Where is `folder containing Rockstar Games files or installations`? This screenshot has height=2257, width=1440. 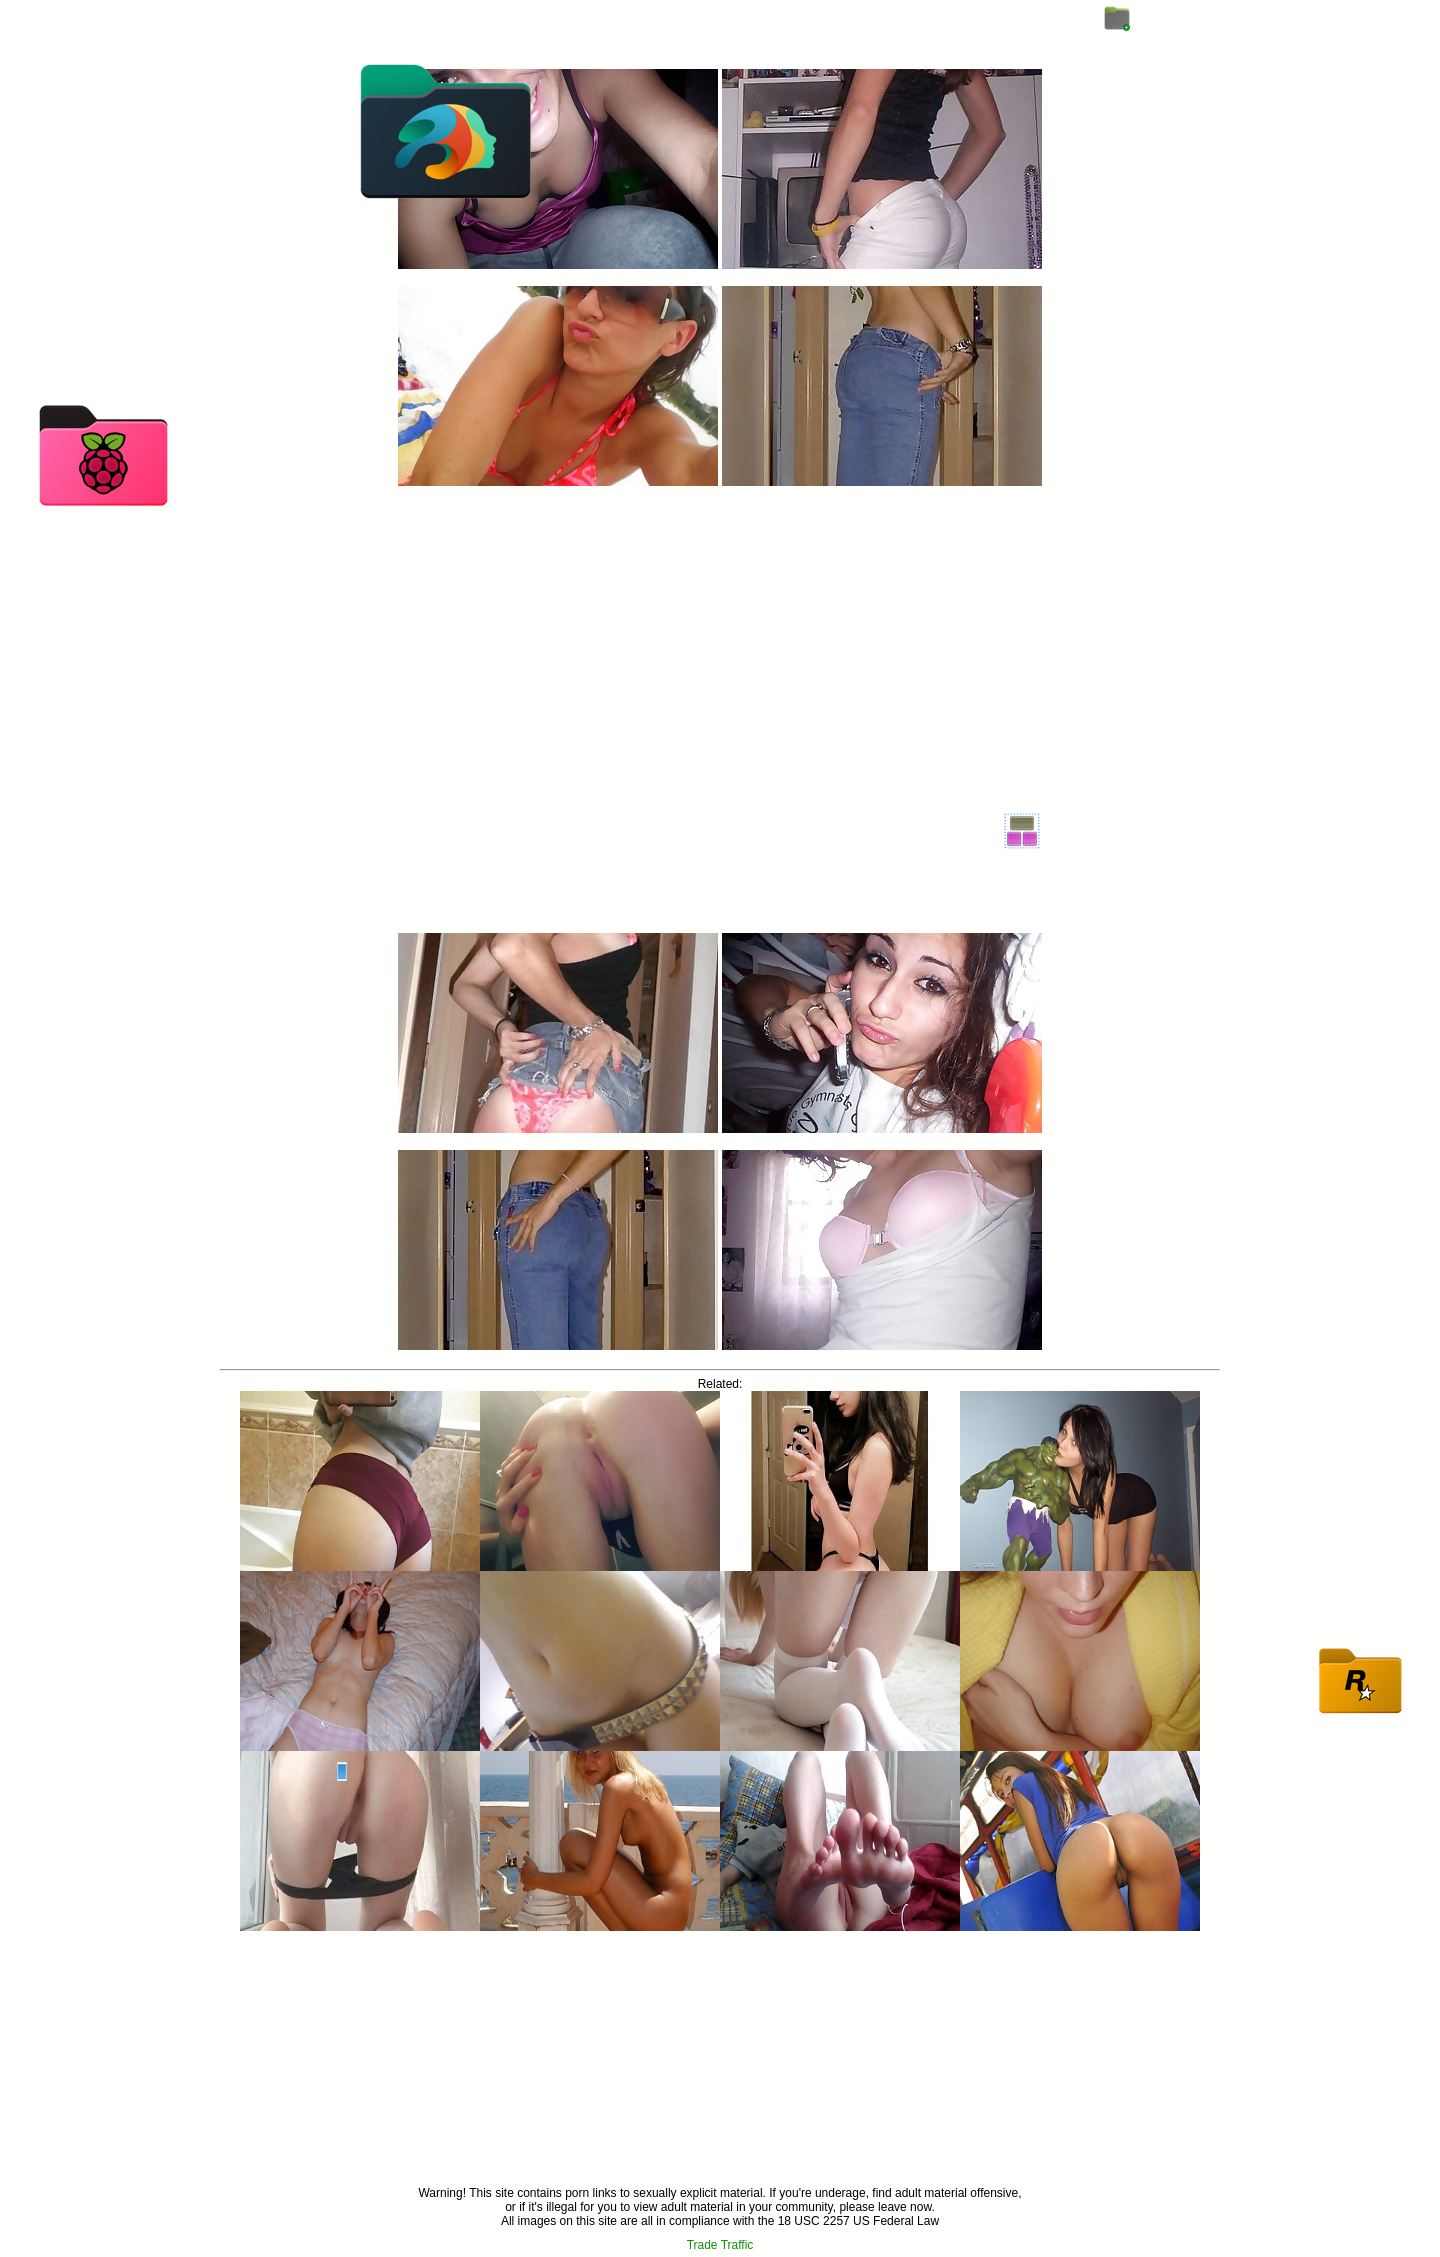
folder containing Rockstar Games files or installations is located at coordinates (1360, 1683).